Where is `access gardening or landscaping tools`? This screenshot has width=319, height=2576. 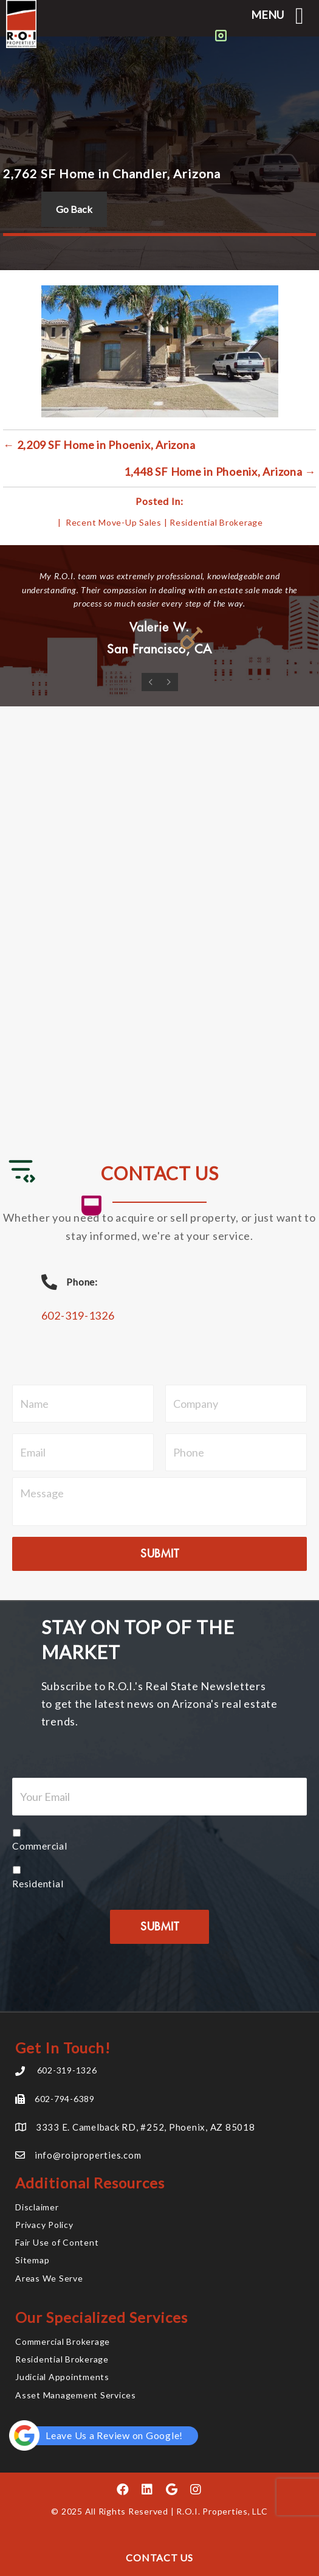
access gardening or landscaping tools is located at coordinates (192, 638).